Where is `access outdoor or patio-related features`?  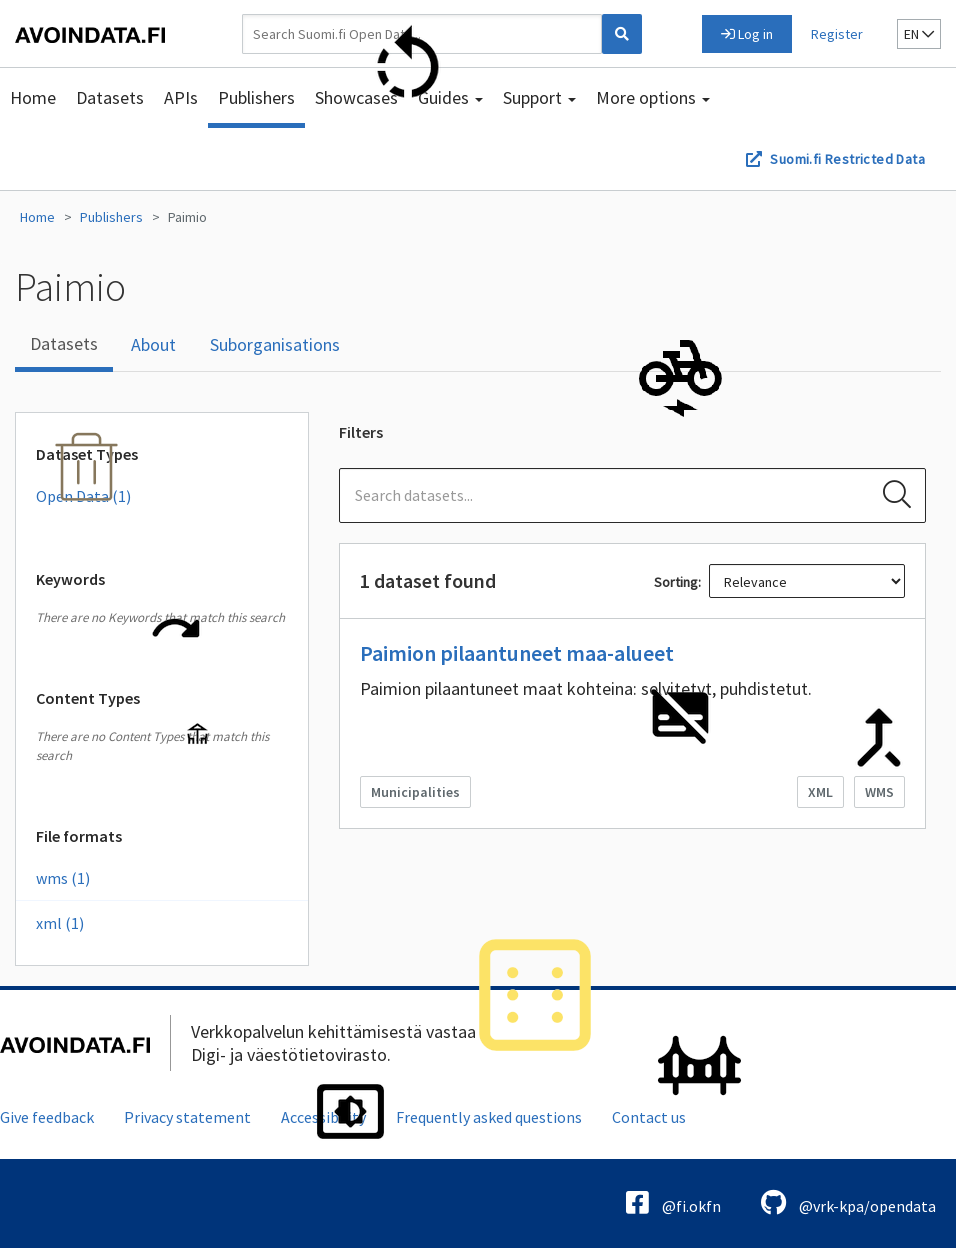
access outdoor or patio-related features is located at coordinates (197, 733).